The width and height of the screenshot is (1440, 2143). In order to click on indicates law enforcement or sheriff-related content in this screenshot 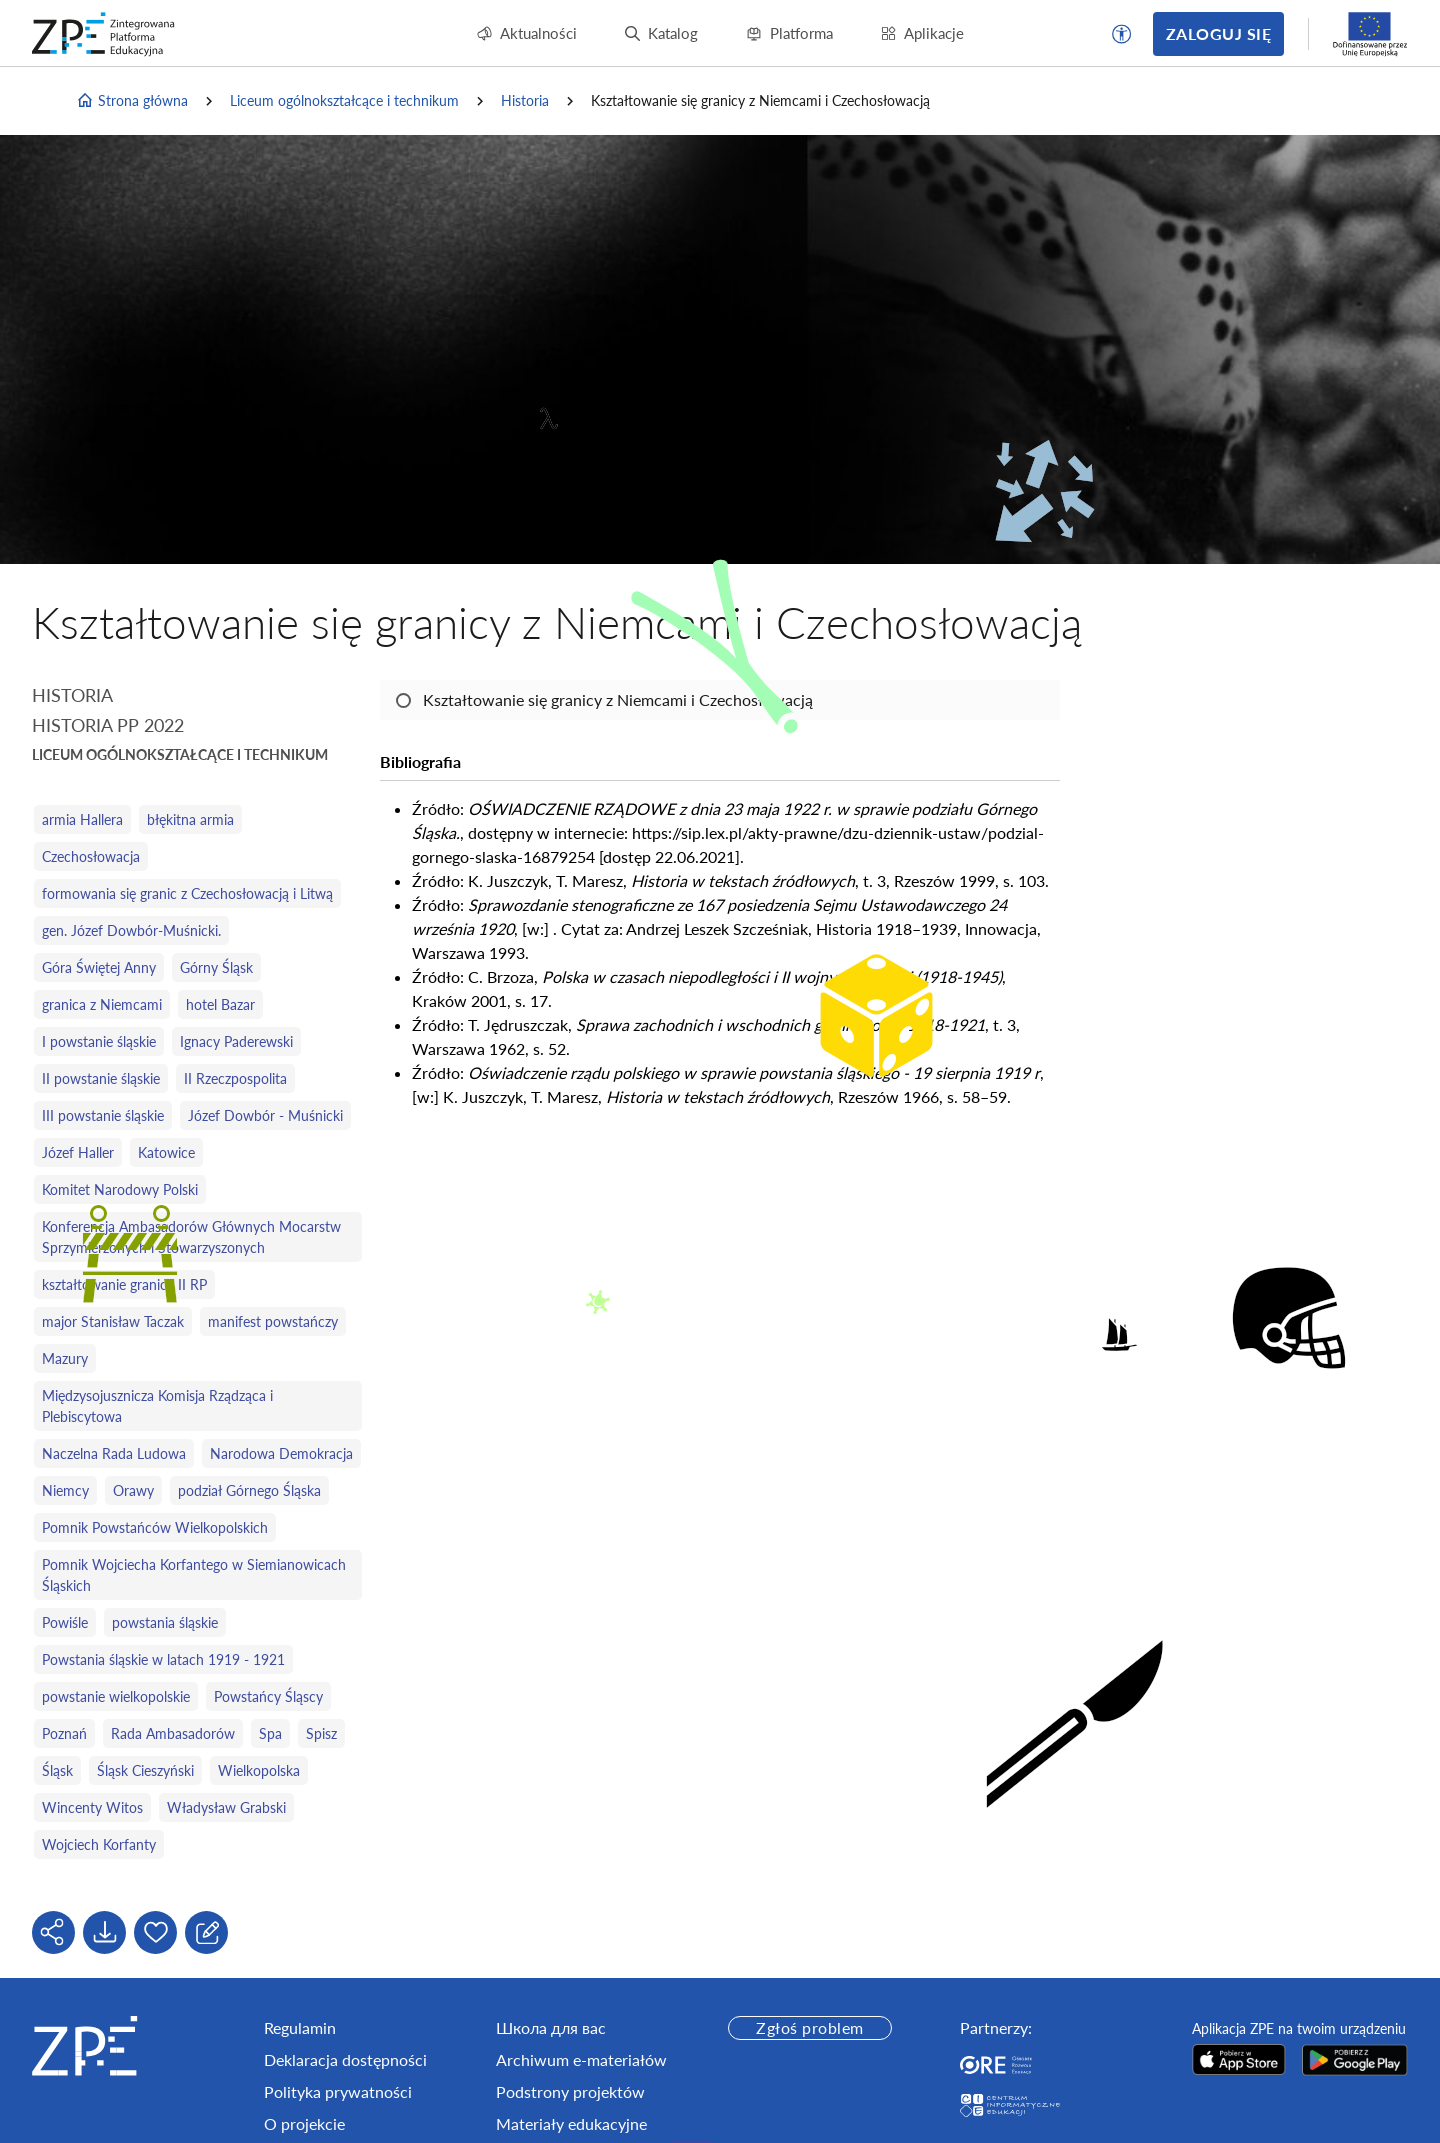, I will do `click(598, 1302)`.